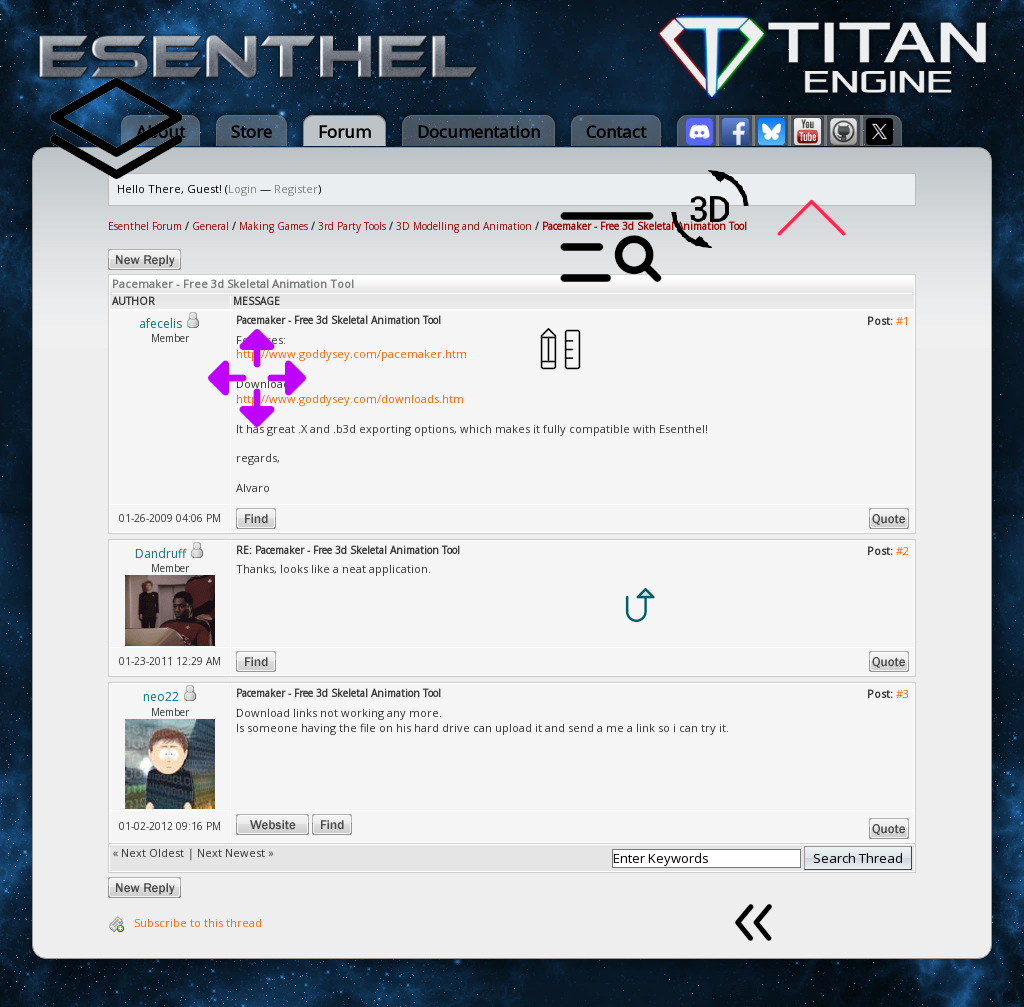 The height and width of the screenshot is (1007, 1024). What do you see at coordinates (710, 209) in the screenshot?
I see `rotate object to view in 3d` at bounding box center [710, 209].